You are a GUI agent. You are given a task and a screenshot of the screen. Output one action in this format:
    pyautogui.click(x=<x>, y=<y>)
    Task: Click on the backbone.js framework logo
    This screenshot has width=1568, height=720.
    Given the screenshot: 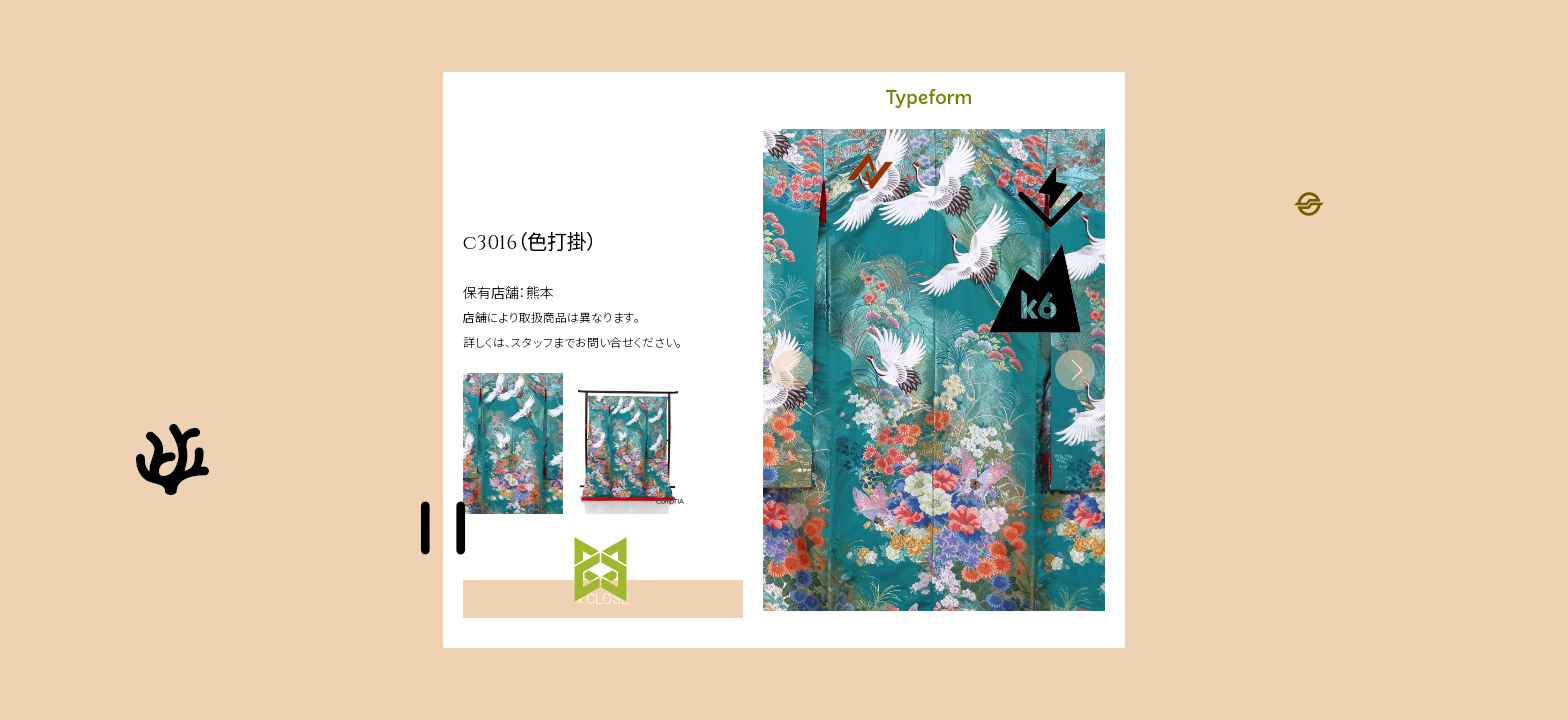 What is the action you would take?
    pyautogui.click(x=600, y=569)
    